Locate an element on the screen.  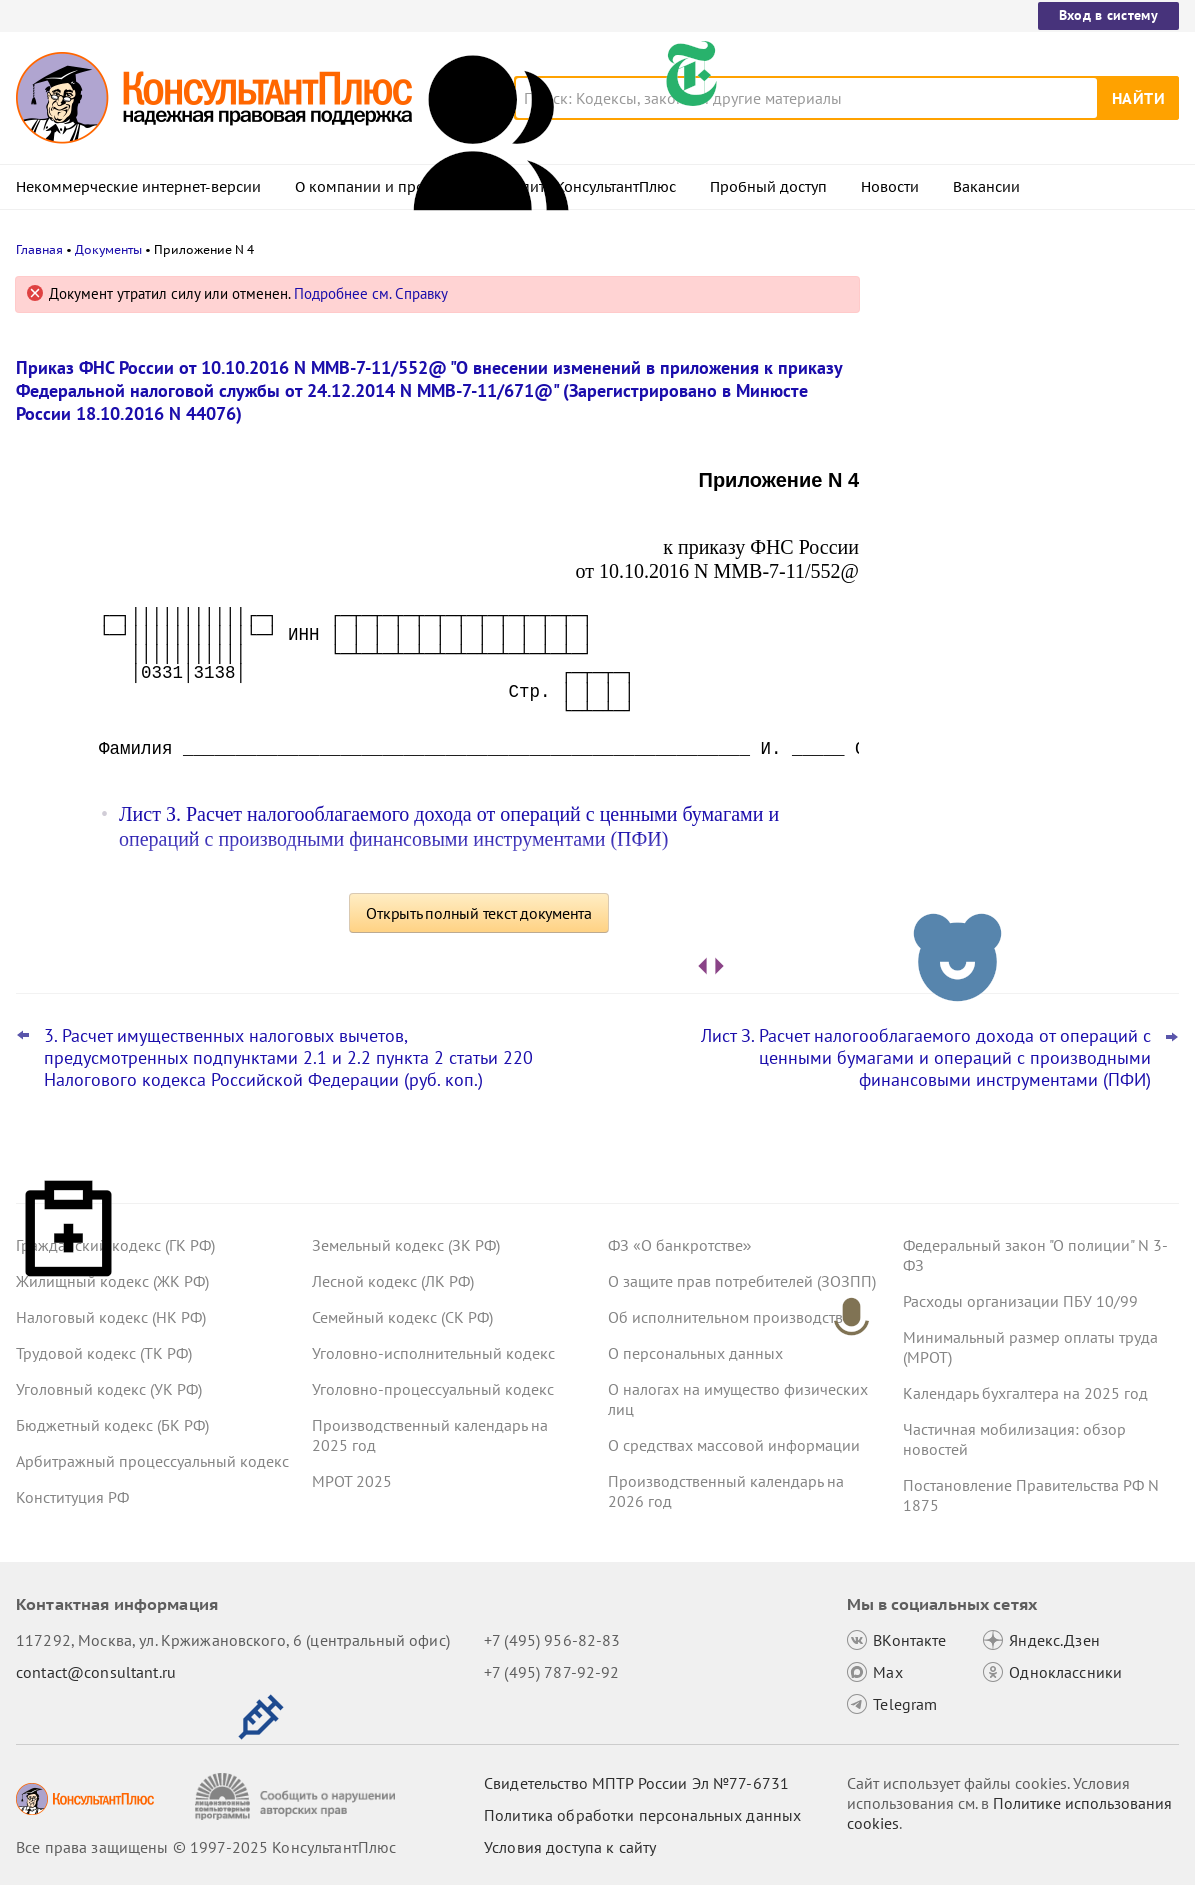
expand content horizontally is located at coordinates (711, 966).